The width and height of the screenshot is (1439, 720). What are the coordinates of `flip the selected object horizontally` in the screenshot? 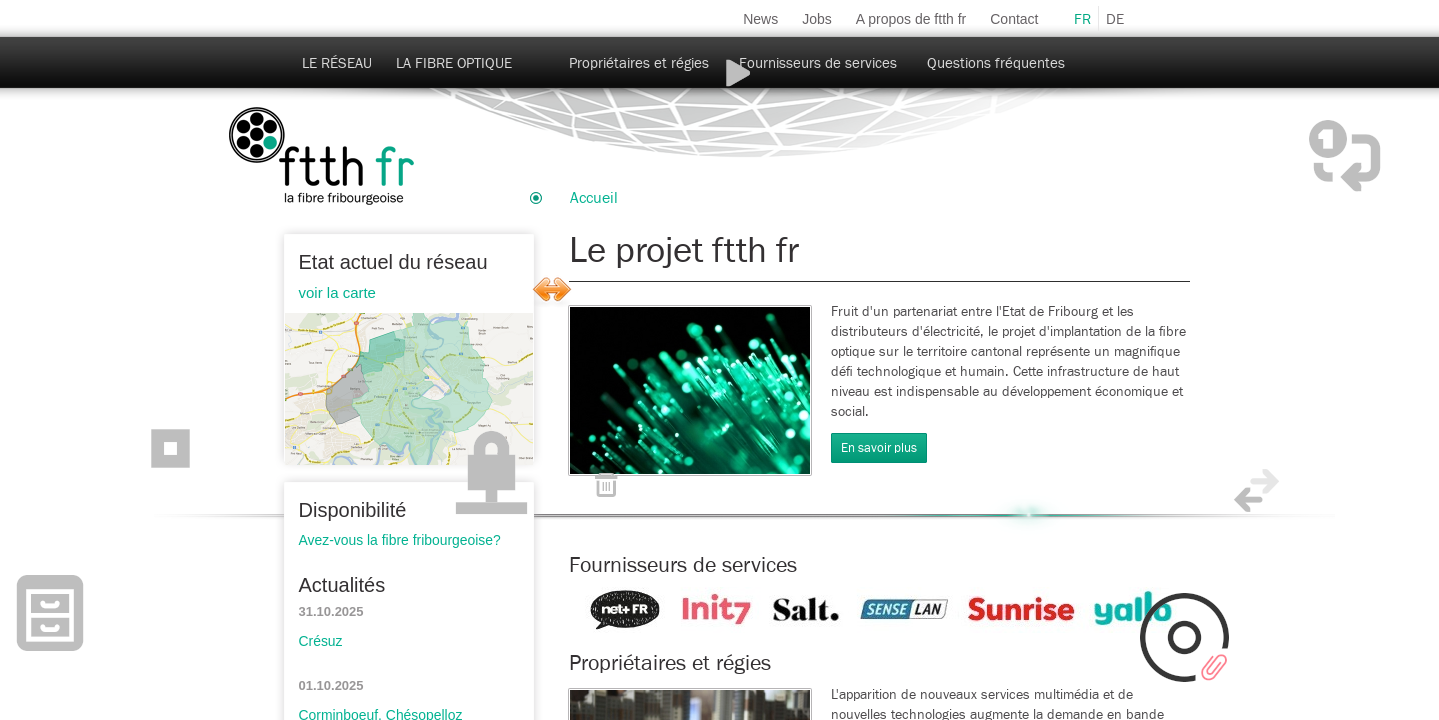 It's located at (552, 288).